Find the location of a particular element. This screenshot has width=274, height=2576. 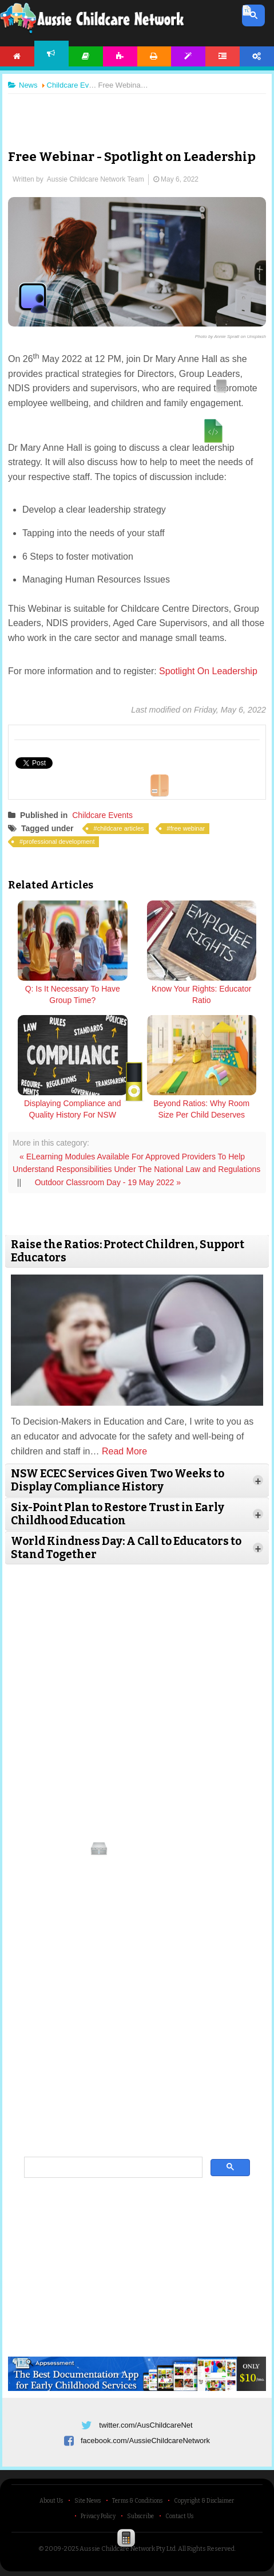

xserve g4 server hardware device is located at coordinates (99, 1848).